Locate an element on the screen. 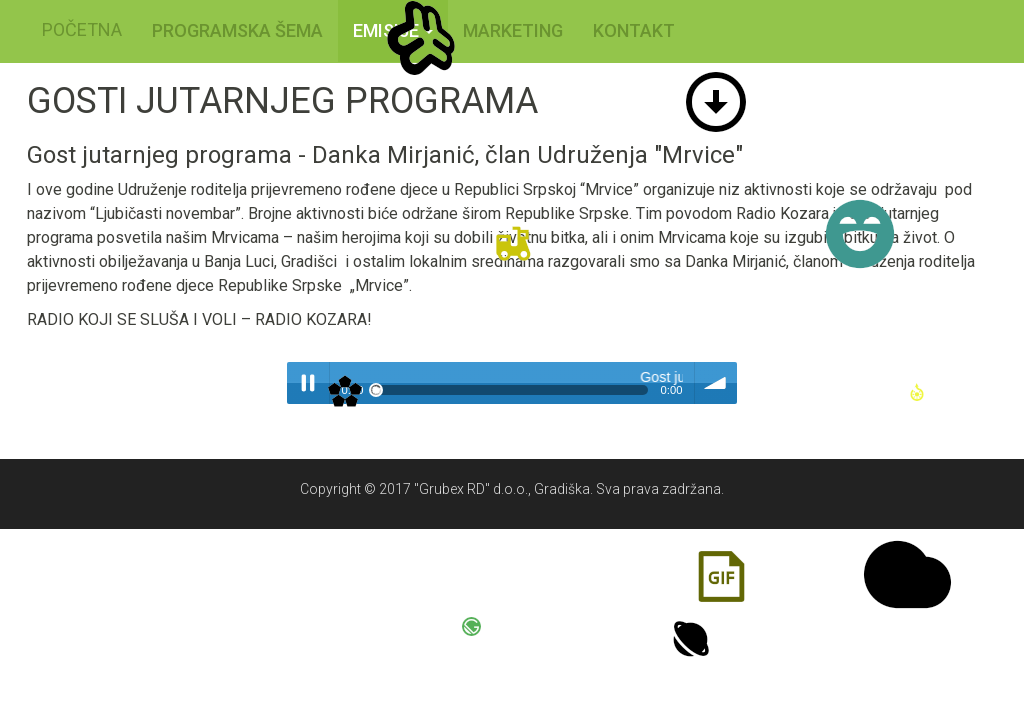 This screenshot has height=720, width=1024. rootssage app or service logo is located at coordinates (345, 391).